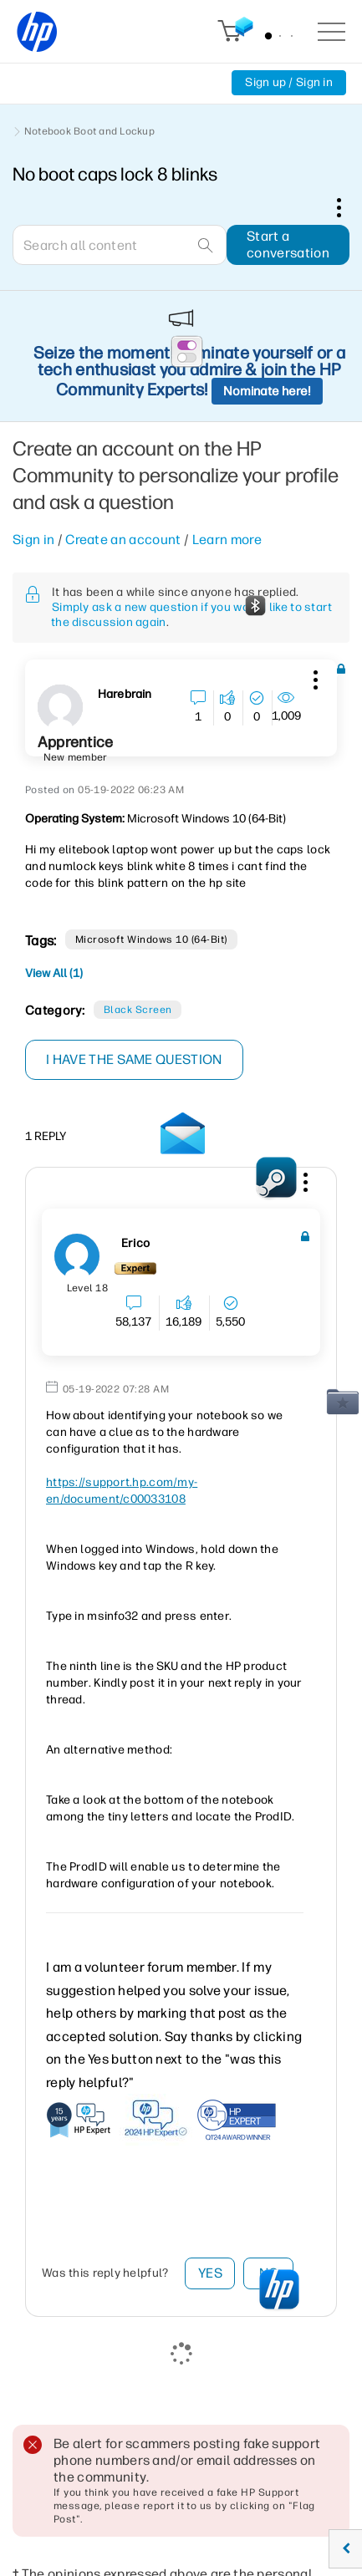 The width and height of the screenshot is (362, 2576). I want to click on open the assistant app, so click(244, 27).